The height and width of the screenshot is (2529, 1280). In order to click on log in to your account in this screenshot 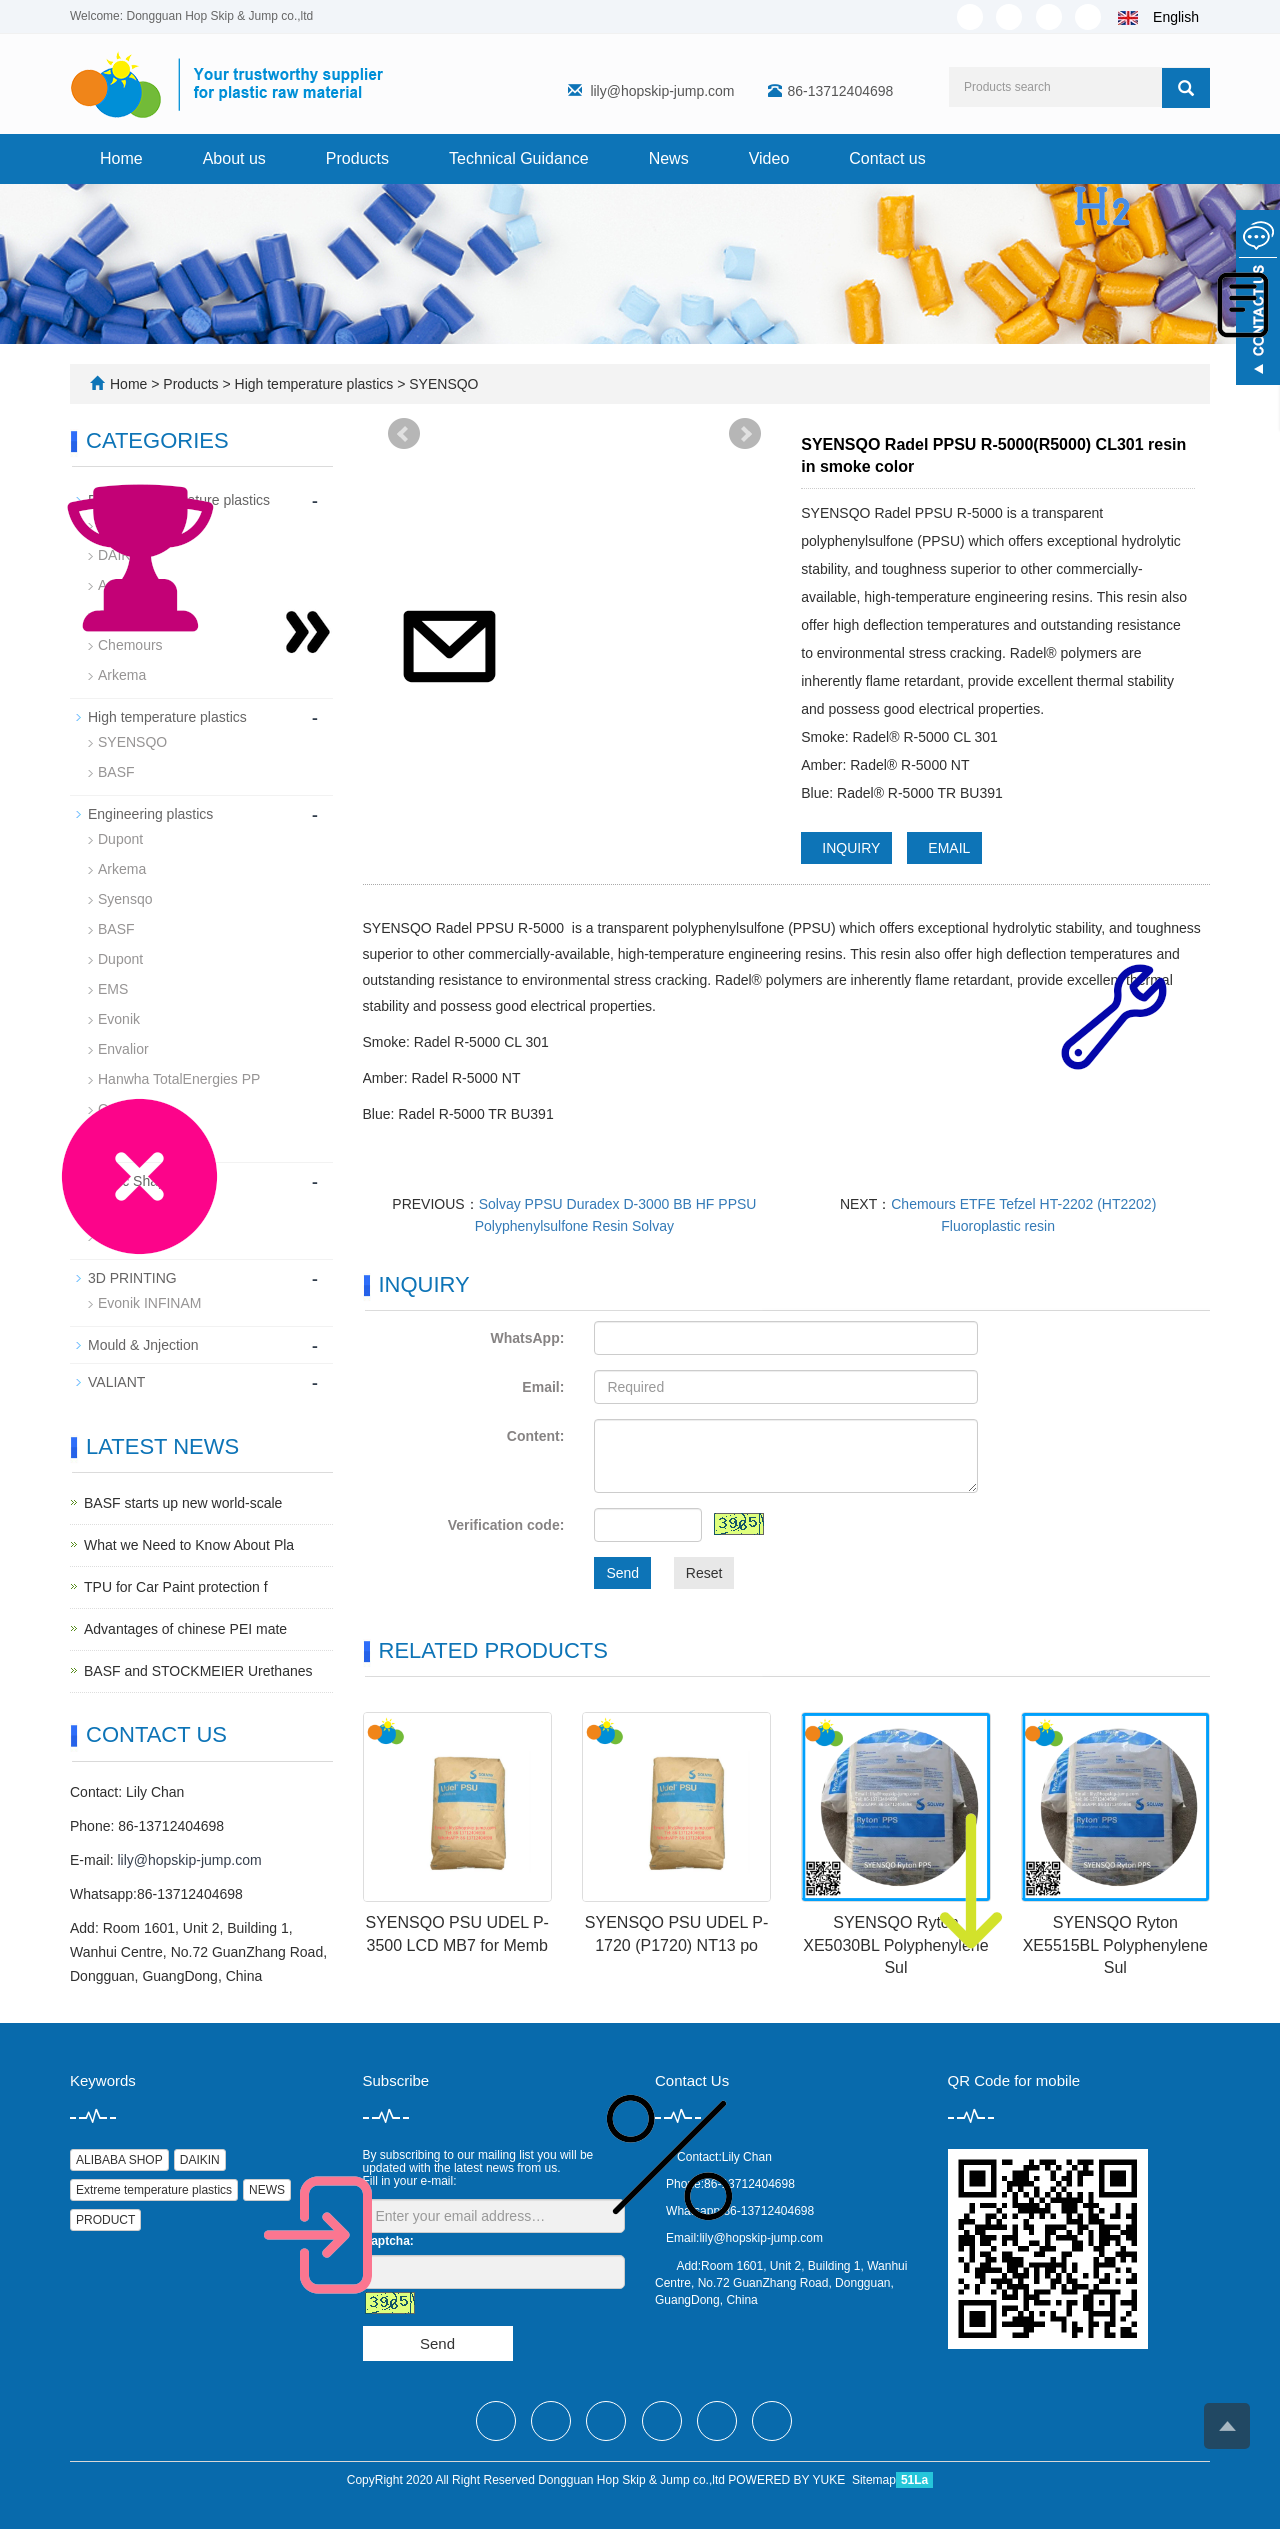, I will do `click(327, 2235)`.